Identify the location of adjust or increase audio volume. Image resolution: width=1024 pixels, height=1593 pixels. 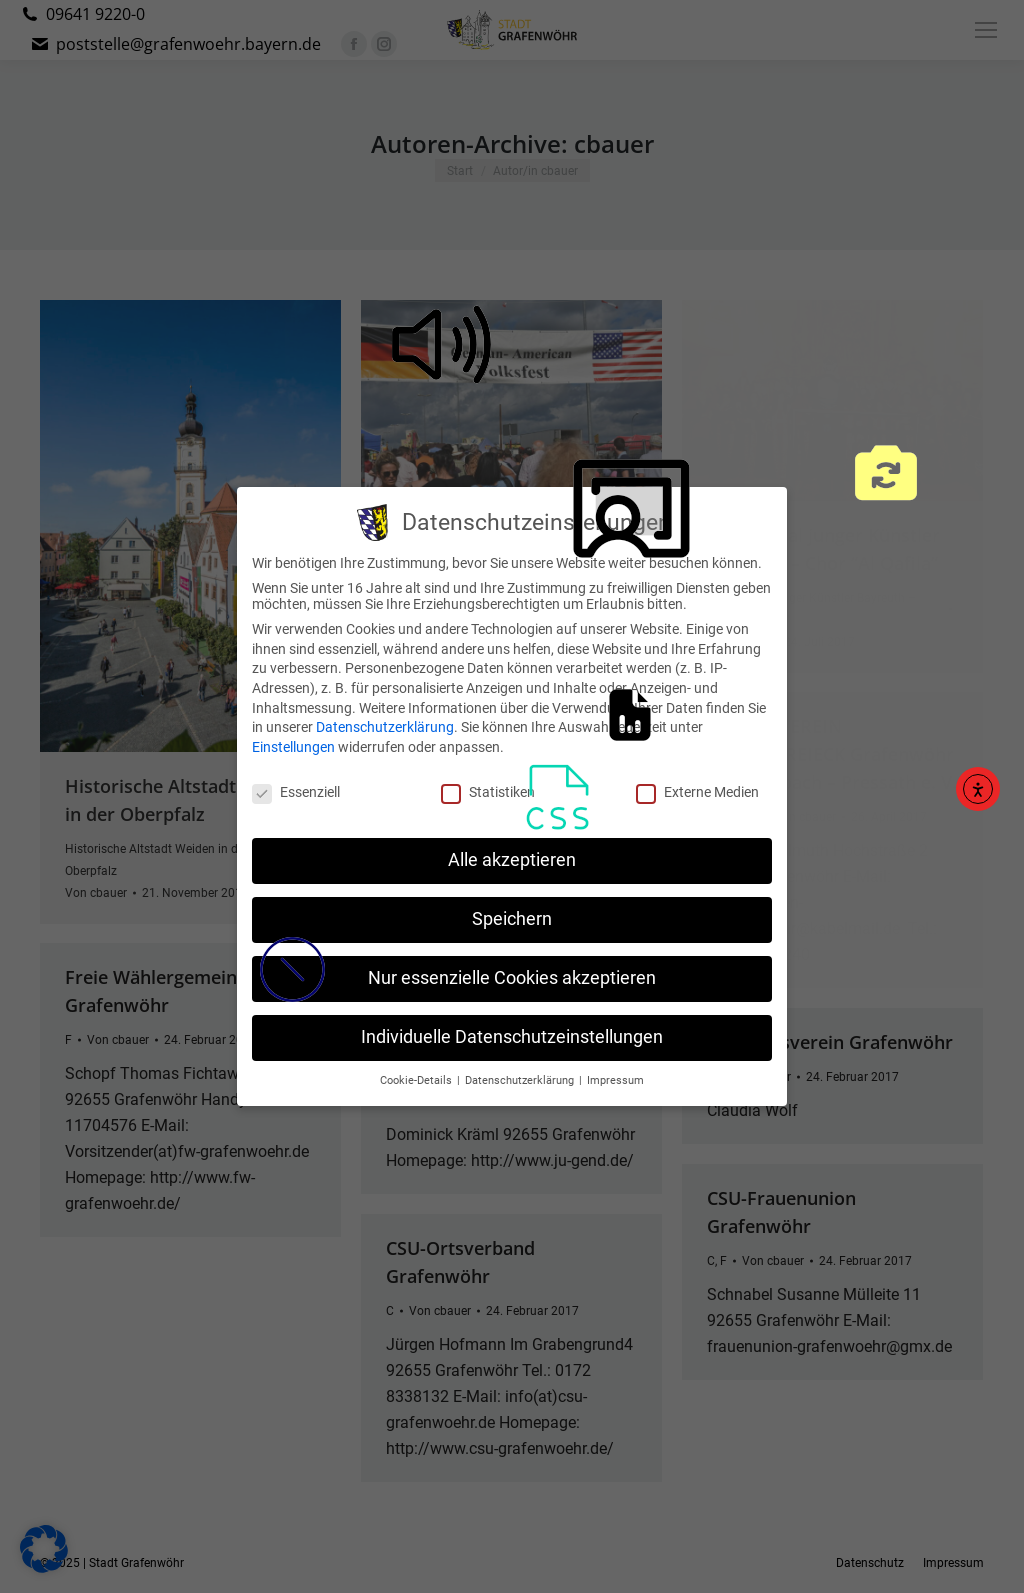
(441, 344).